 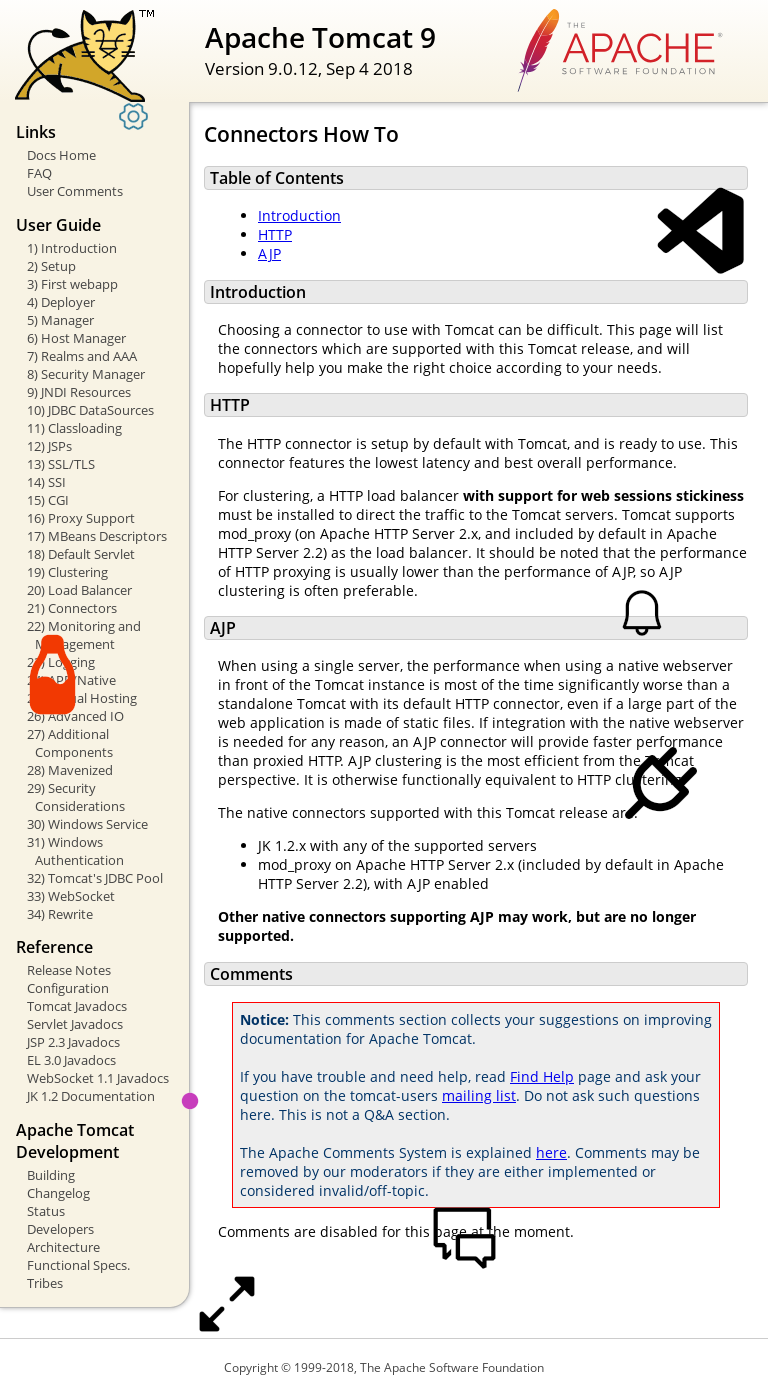 What do you see at coordinates (227, 1304) in the screenshot?
I see `expand to full screen` at bounding box center [227, 1304].